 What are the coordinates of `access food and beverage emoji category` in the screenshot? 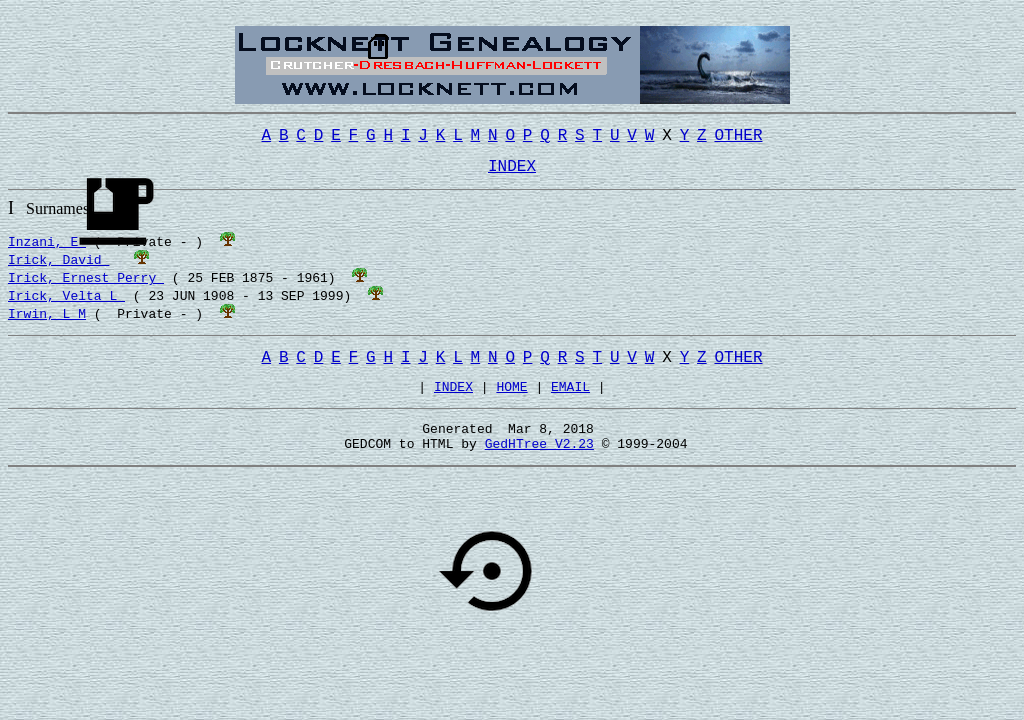 It's located at (116, 211).